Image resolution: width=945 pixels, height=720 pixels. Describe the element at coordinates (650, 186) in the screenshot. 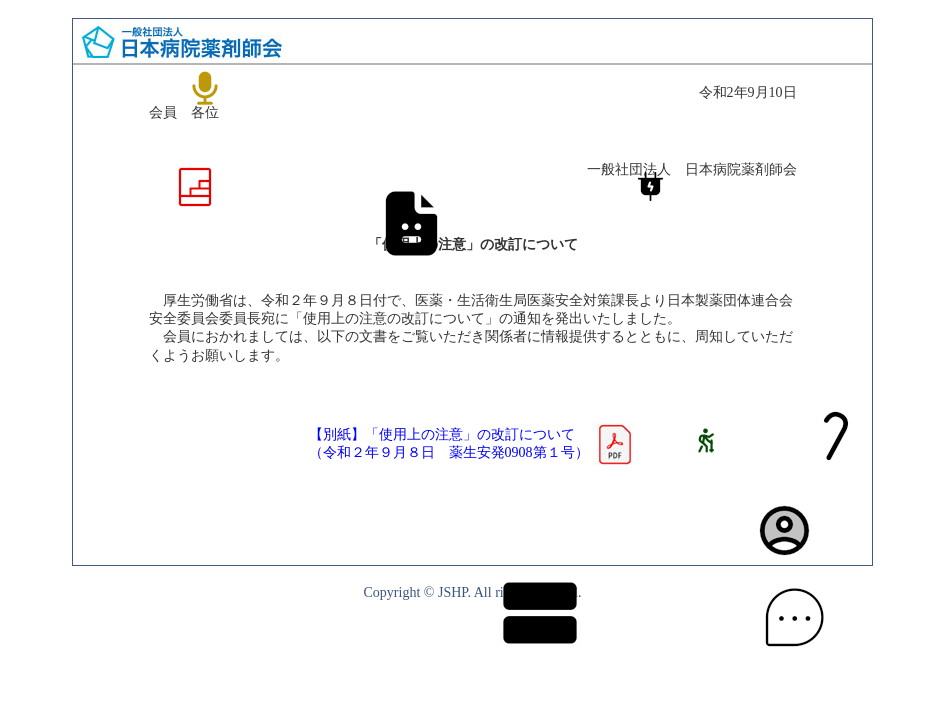

I see `device is currently charging` at that location.